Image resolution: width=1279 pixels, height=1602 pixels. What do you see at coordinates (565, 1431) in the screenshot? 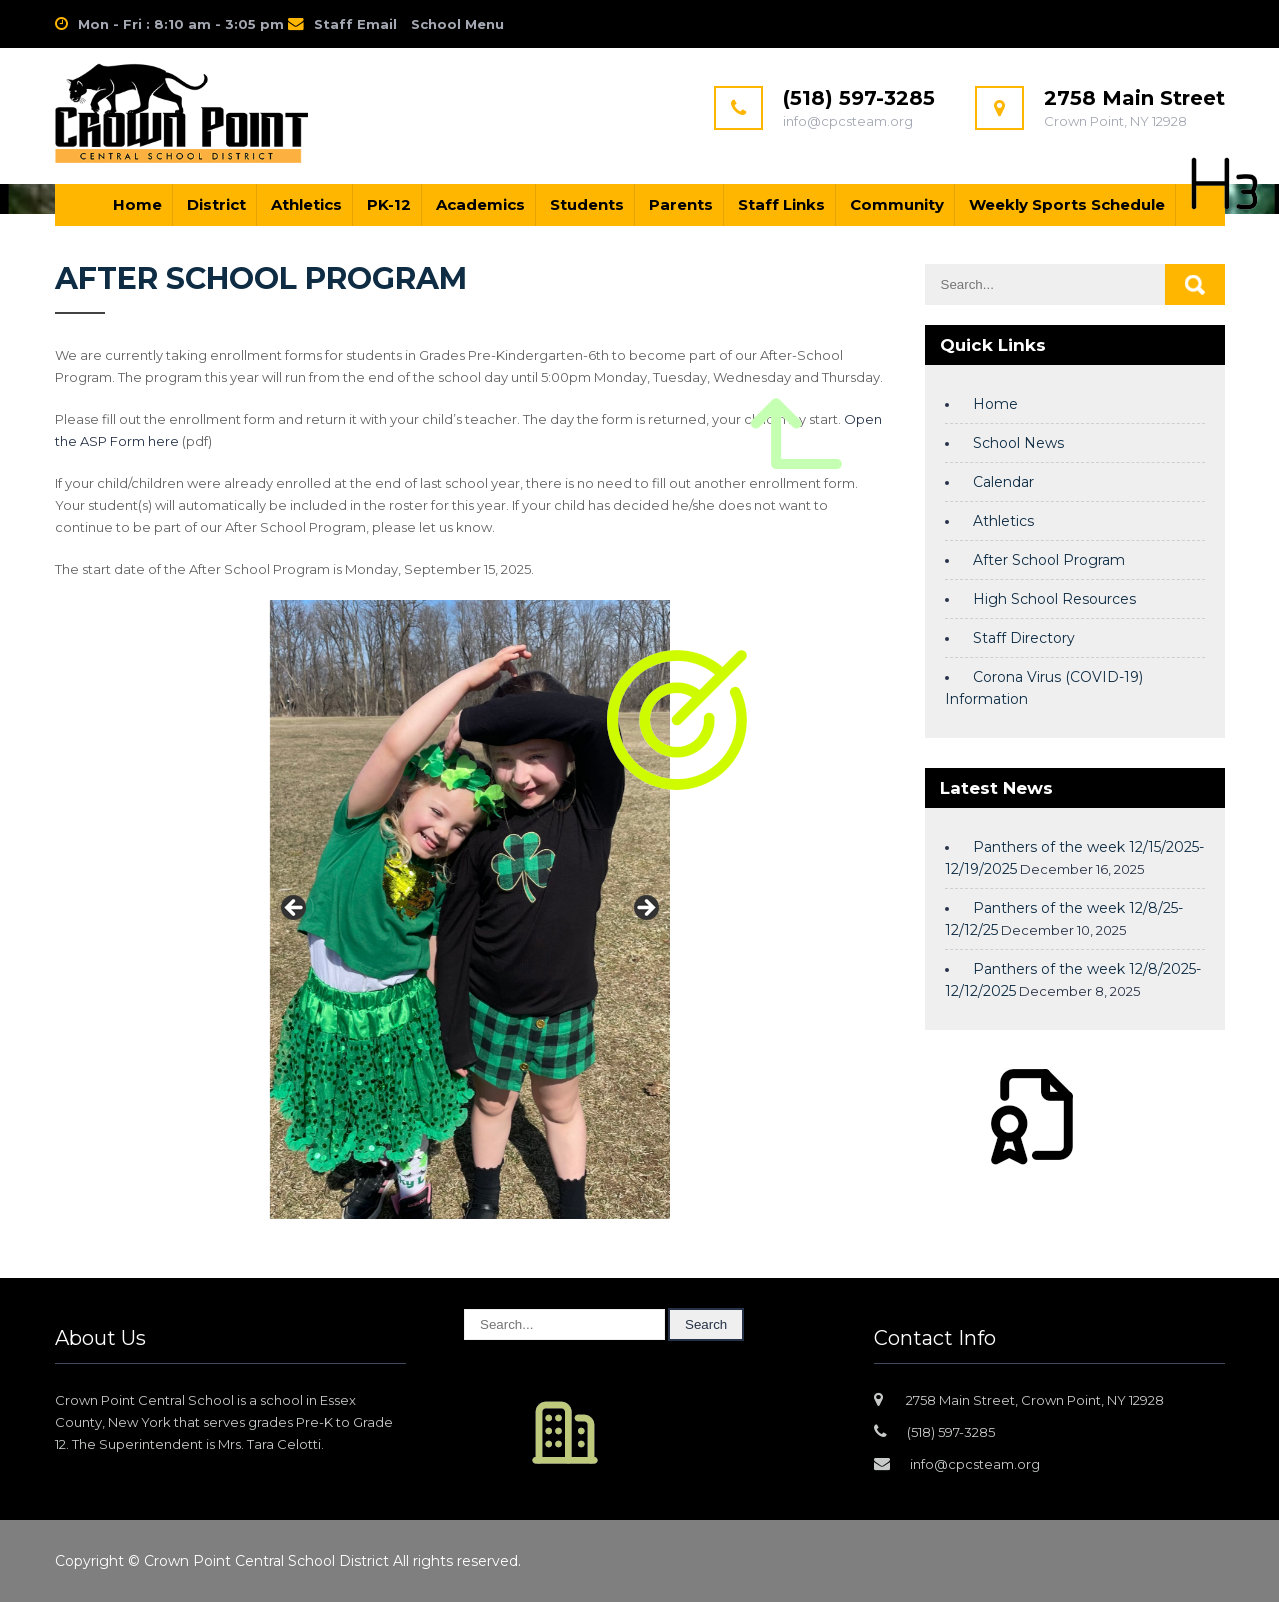
I see `view nearby buildings or properties` at bounding box center [565, 1431].